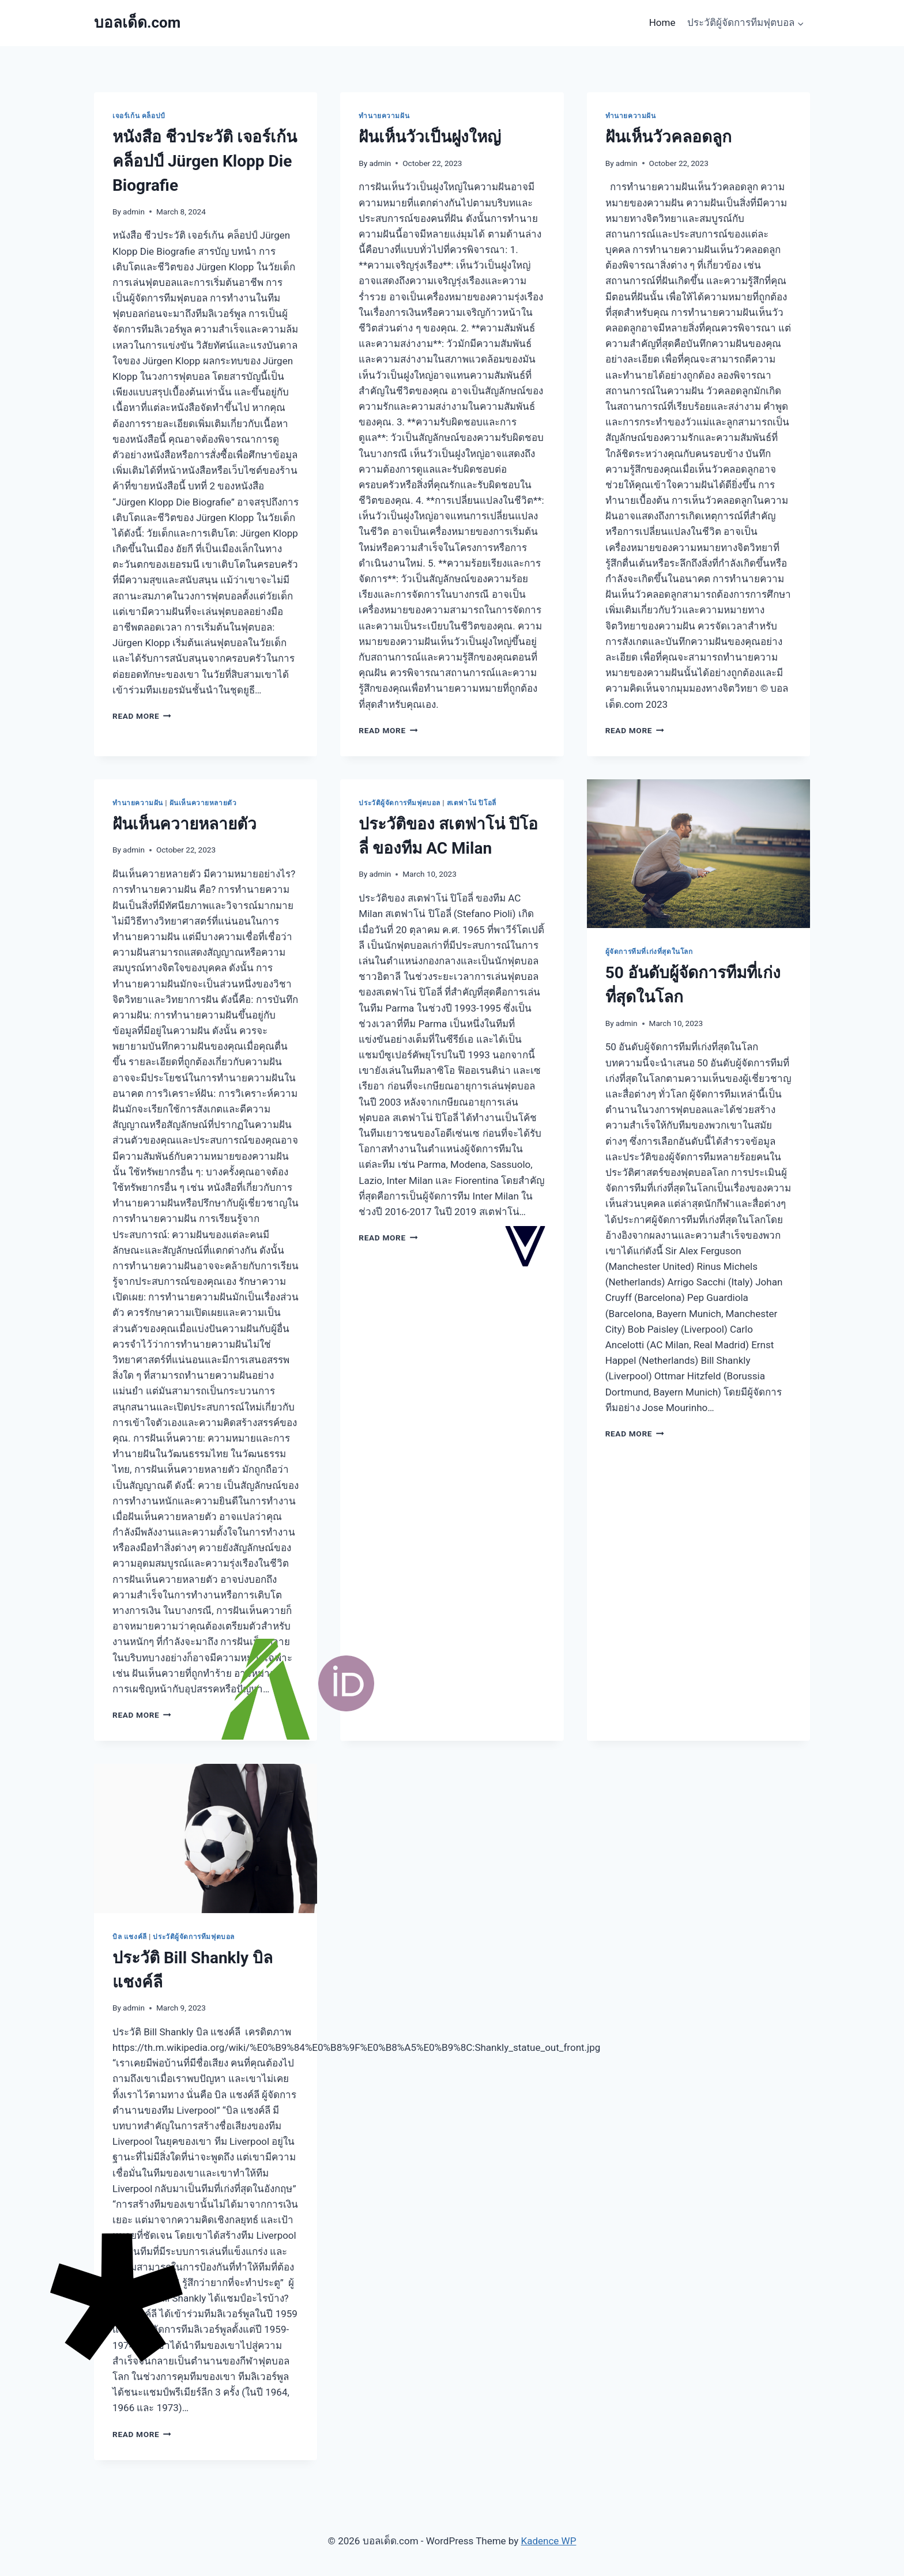 The image size is (904, 2576). I want to click on open FiveM game modification client, so click(265, 1689).